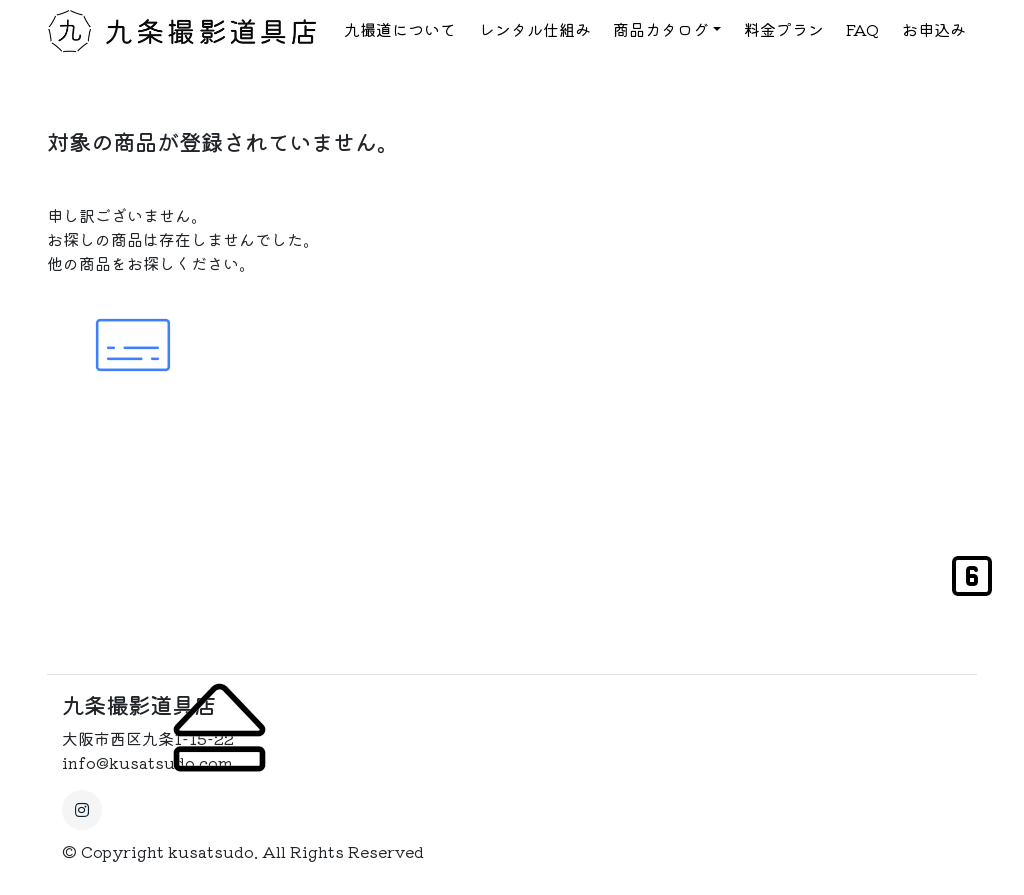 This screenshot has width=1024, height=895. What do you see at coordinates (133, 345) in the screenshot?
I see `enable subtitles or closed captions` at bounding box center [133, 345].